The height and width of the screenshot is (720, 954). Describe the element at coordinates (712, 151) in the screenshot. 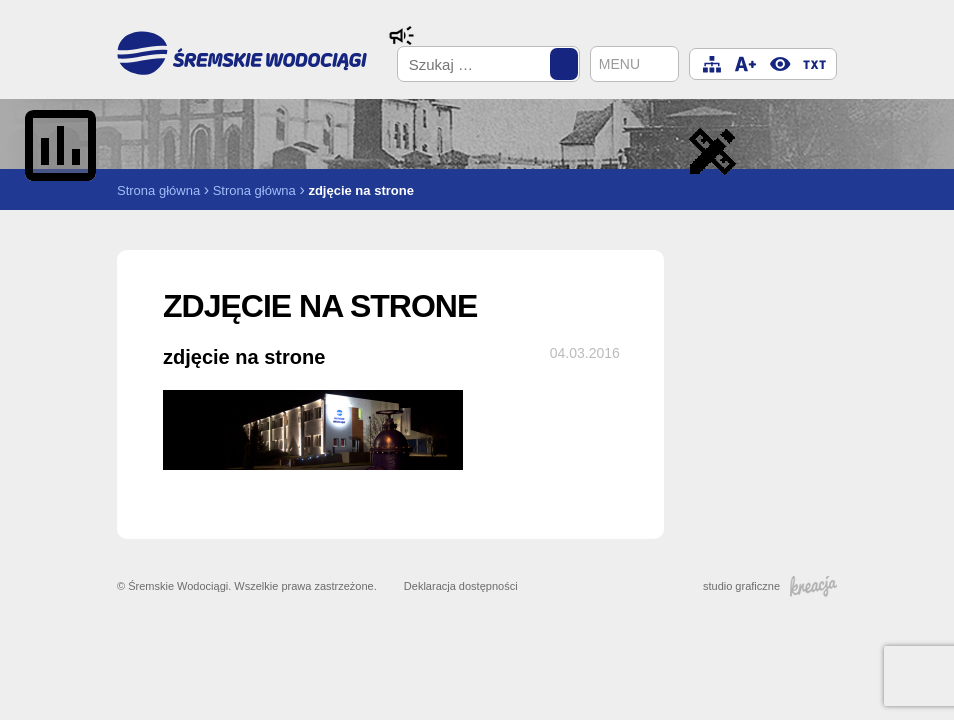

I see `access design tools or editing services` at that location.